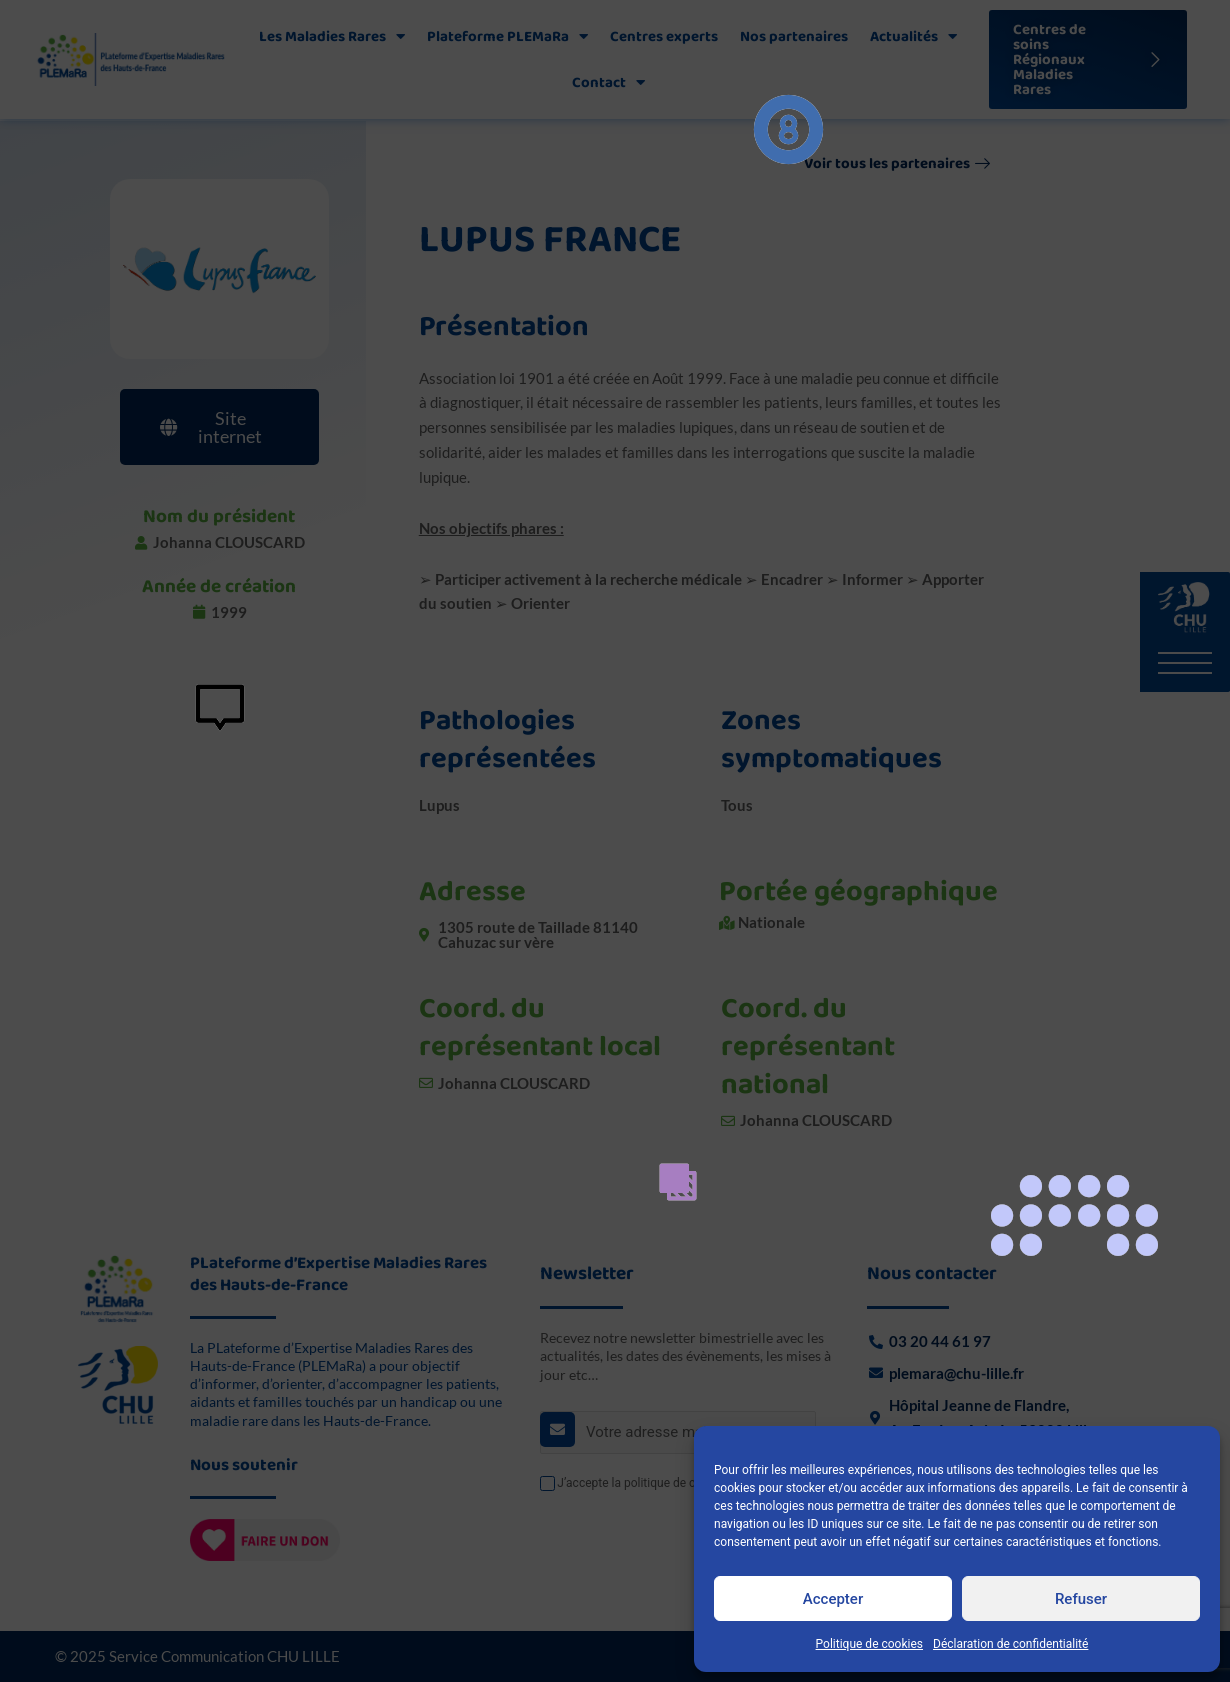  I want to click on apply shadow effect to selected element, so click(678, 1182).